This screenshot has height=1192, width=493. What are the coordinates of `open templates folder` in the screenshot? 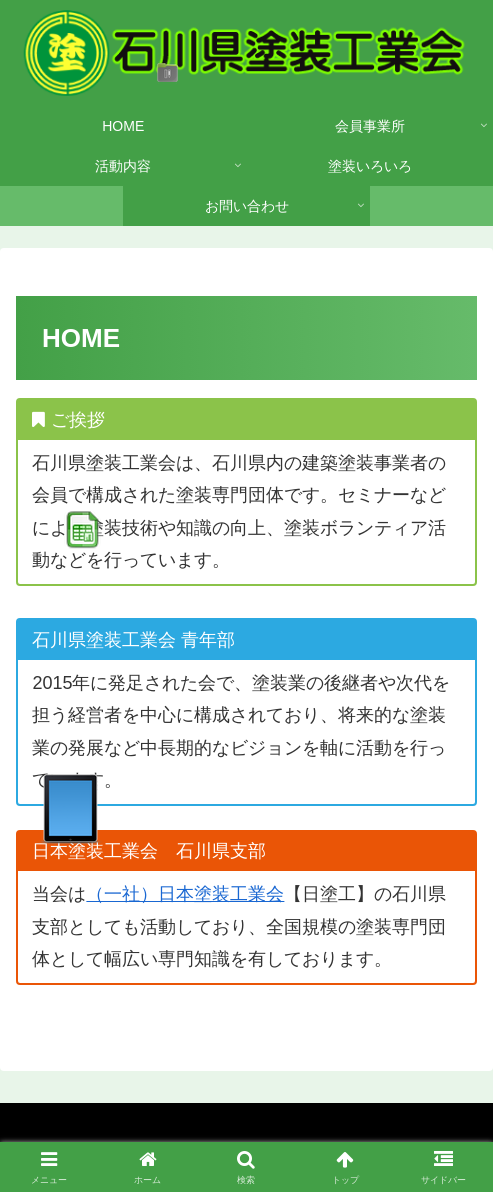 It's located at (167, 72).